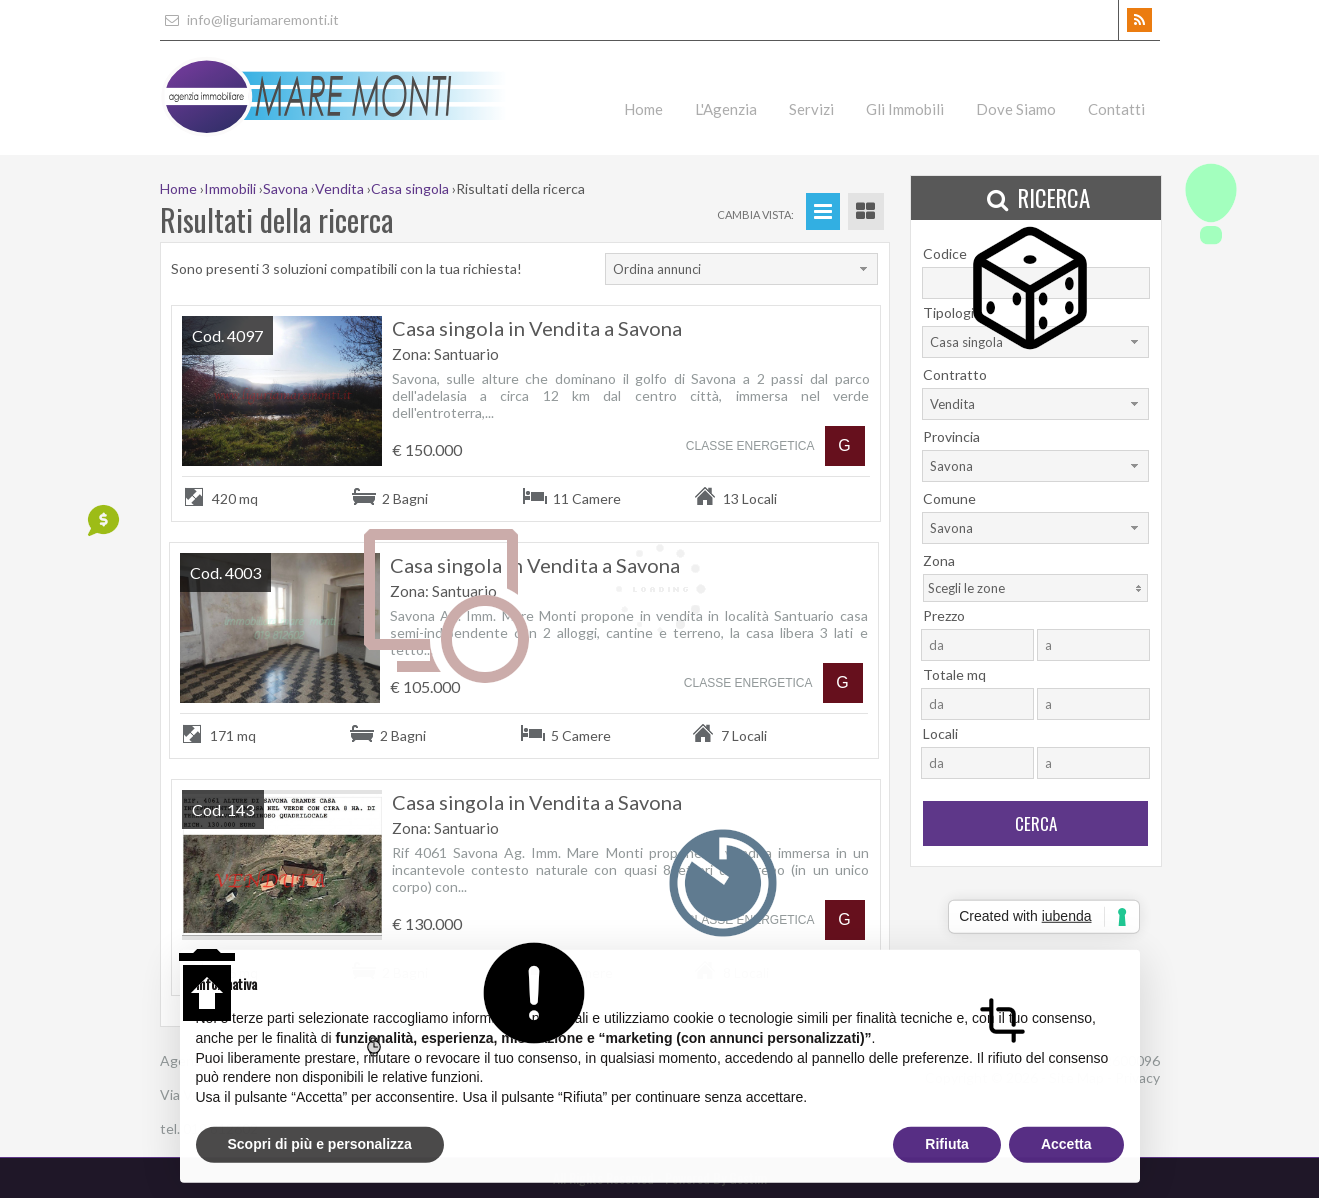  I want to click on view payment or billing messages, so click(103, 520).